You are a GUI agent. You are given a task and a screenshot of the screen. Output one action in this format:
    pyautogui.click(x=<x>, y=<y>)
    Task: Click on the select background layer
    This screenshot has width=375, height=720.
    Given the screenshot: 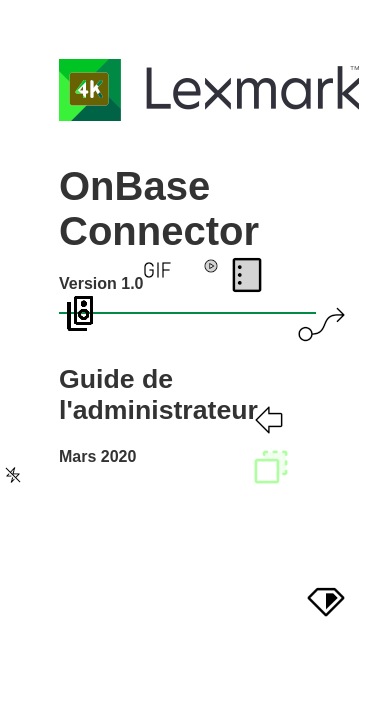 What is the action you would take?
    pyautogui.click(x=271, y=467)
    